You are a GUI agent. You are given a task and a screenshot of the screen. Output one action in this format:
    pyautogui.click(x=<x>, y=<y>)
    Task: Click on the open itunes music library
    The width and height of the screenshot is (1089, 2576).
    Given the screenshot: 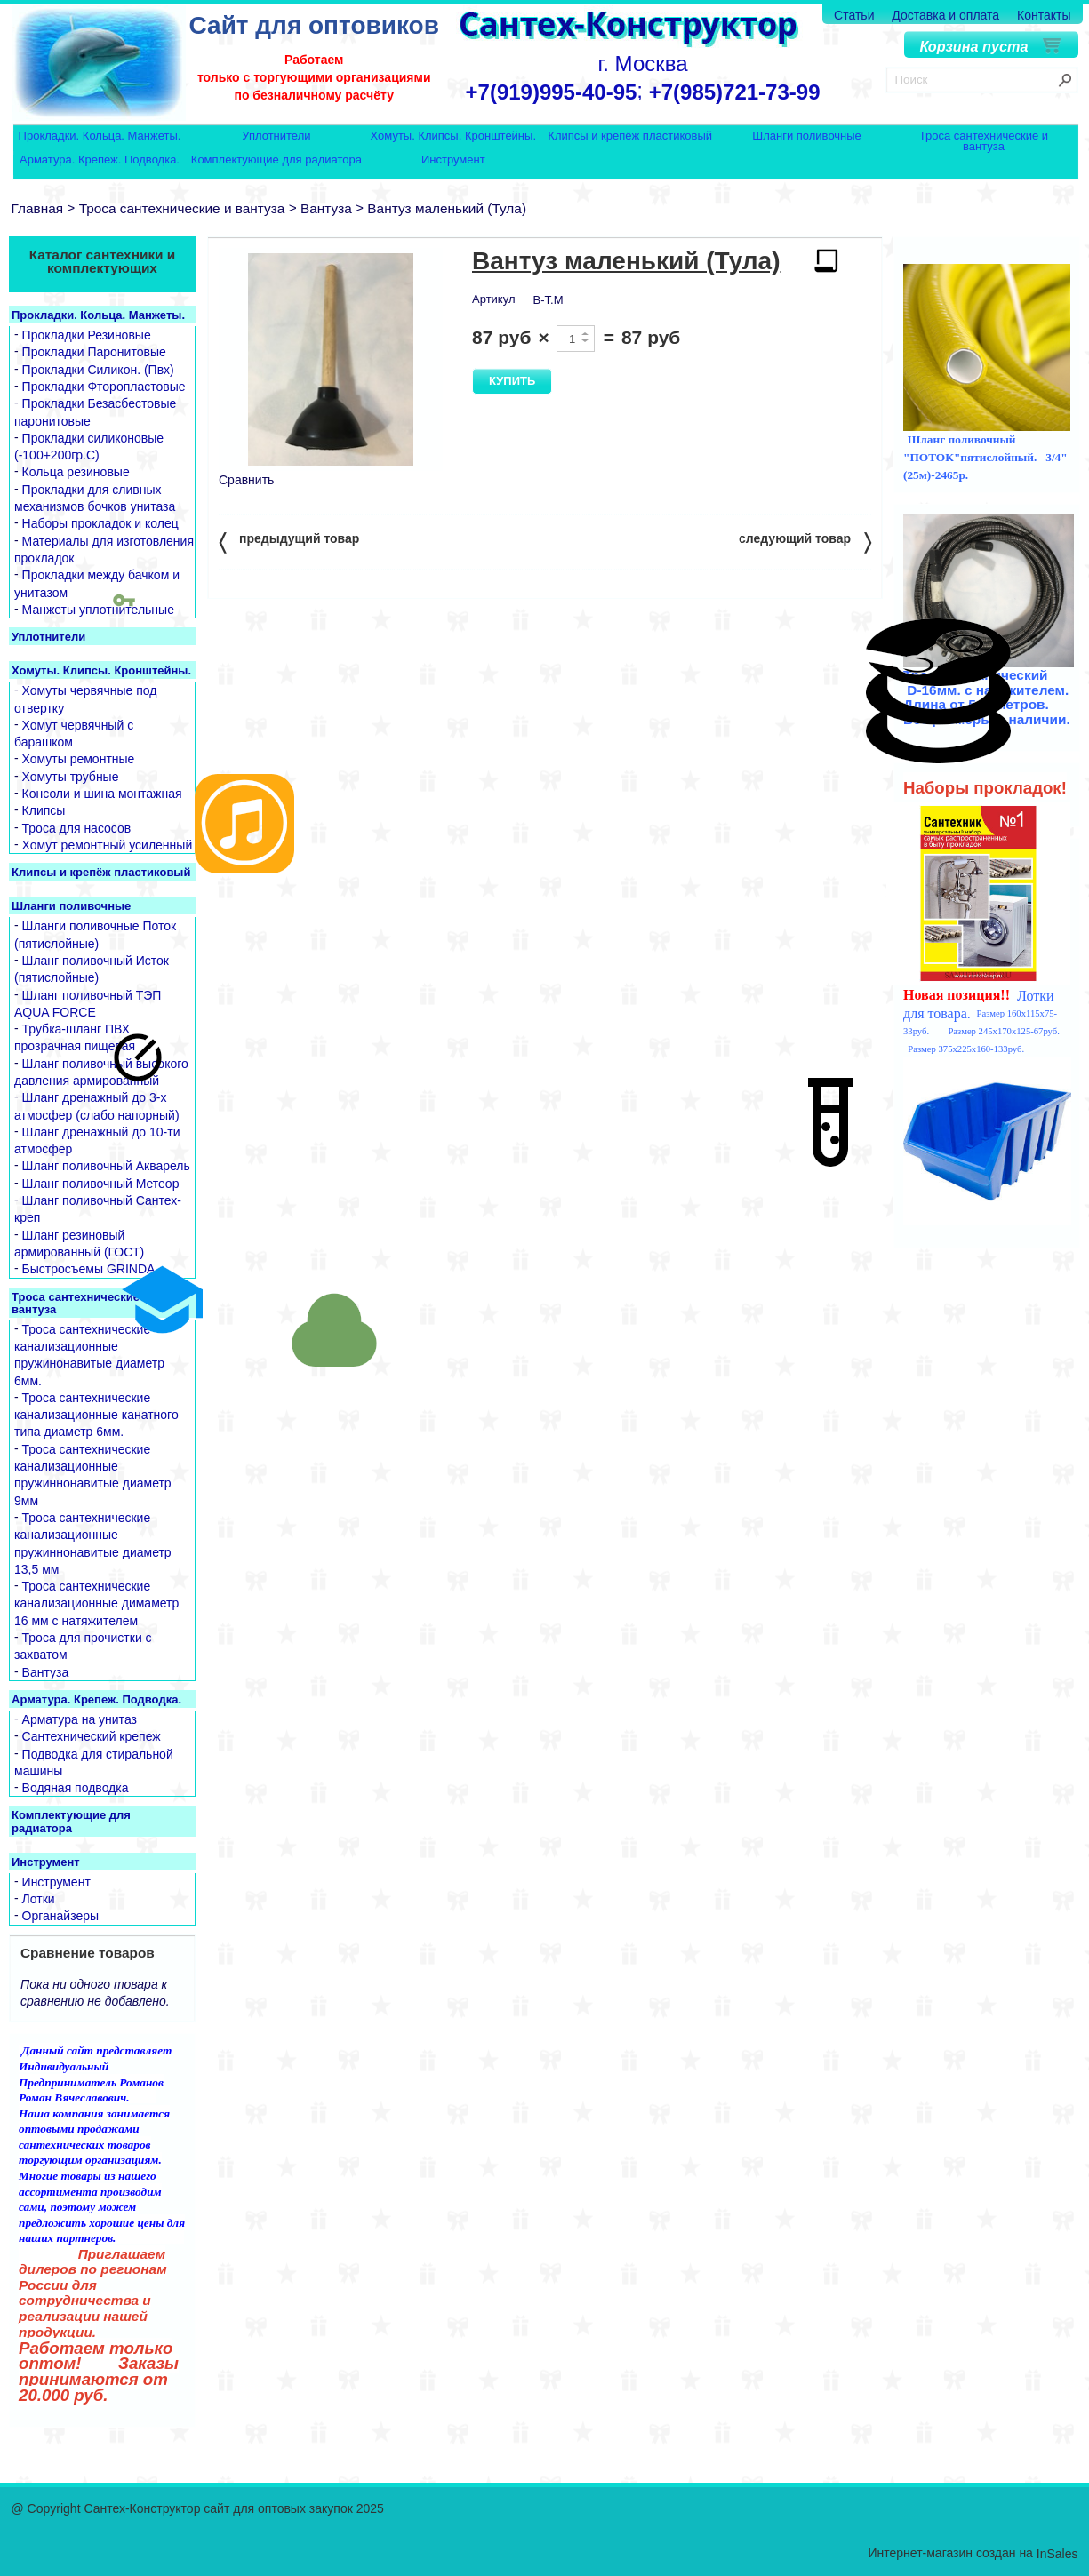 What is the action you would take?
    pyautogui.click(x=244, y=824)
    